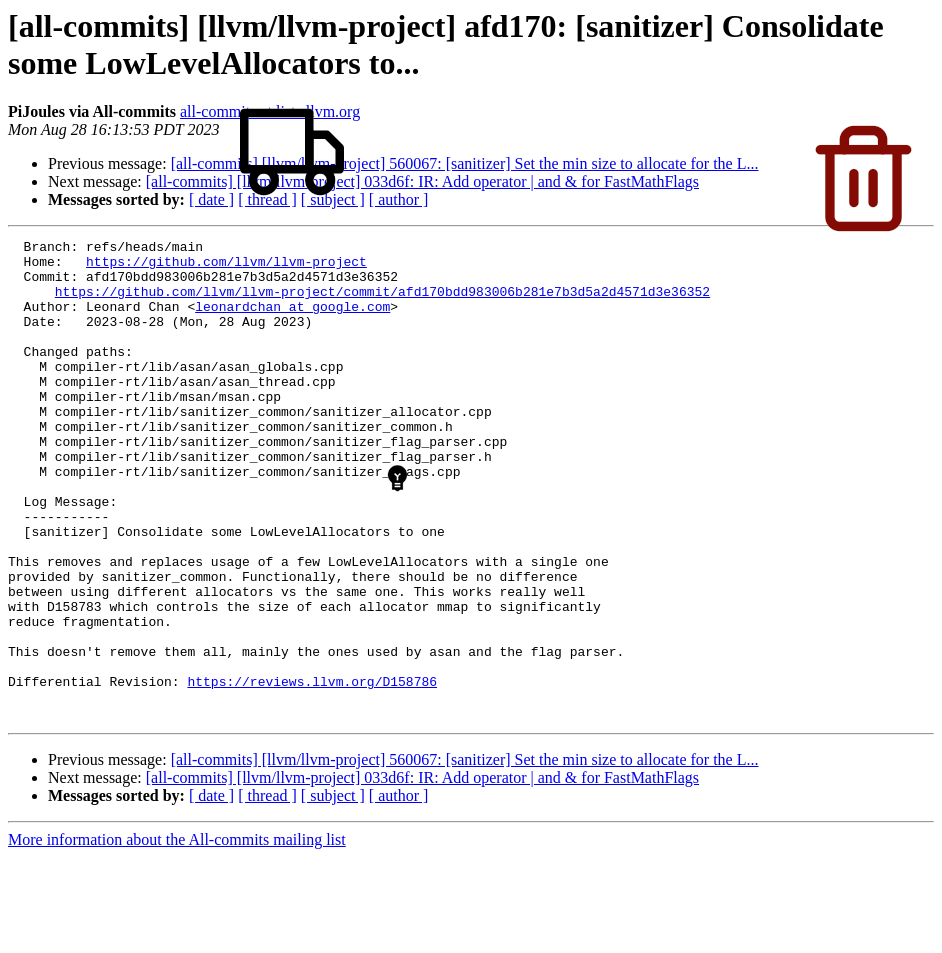  What do you see at coordinates (397, 477) in the screenshot?
I see `access tips or ideas` at bounding box center [397, 477].